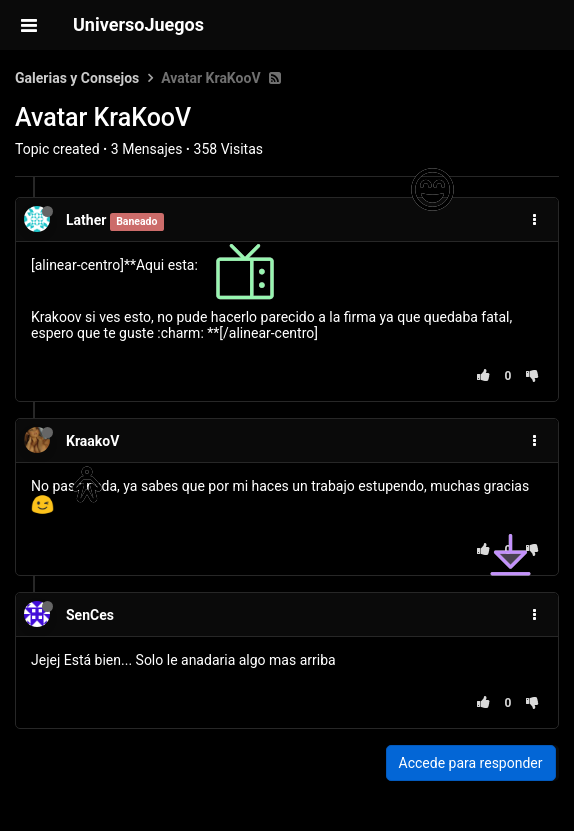 The height and width of the screenshot is (831, 574). Describe the element at coordinates (432, 189) in the screenshot. I see `add a happy reaction or emoji` at that location.